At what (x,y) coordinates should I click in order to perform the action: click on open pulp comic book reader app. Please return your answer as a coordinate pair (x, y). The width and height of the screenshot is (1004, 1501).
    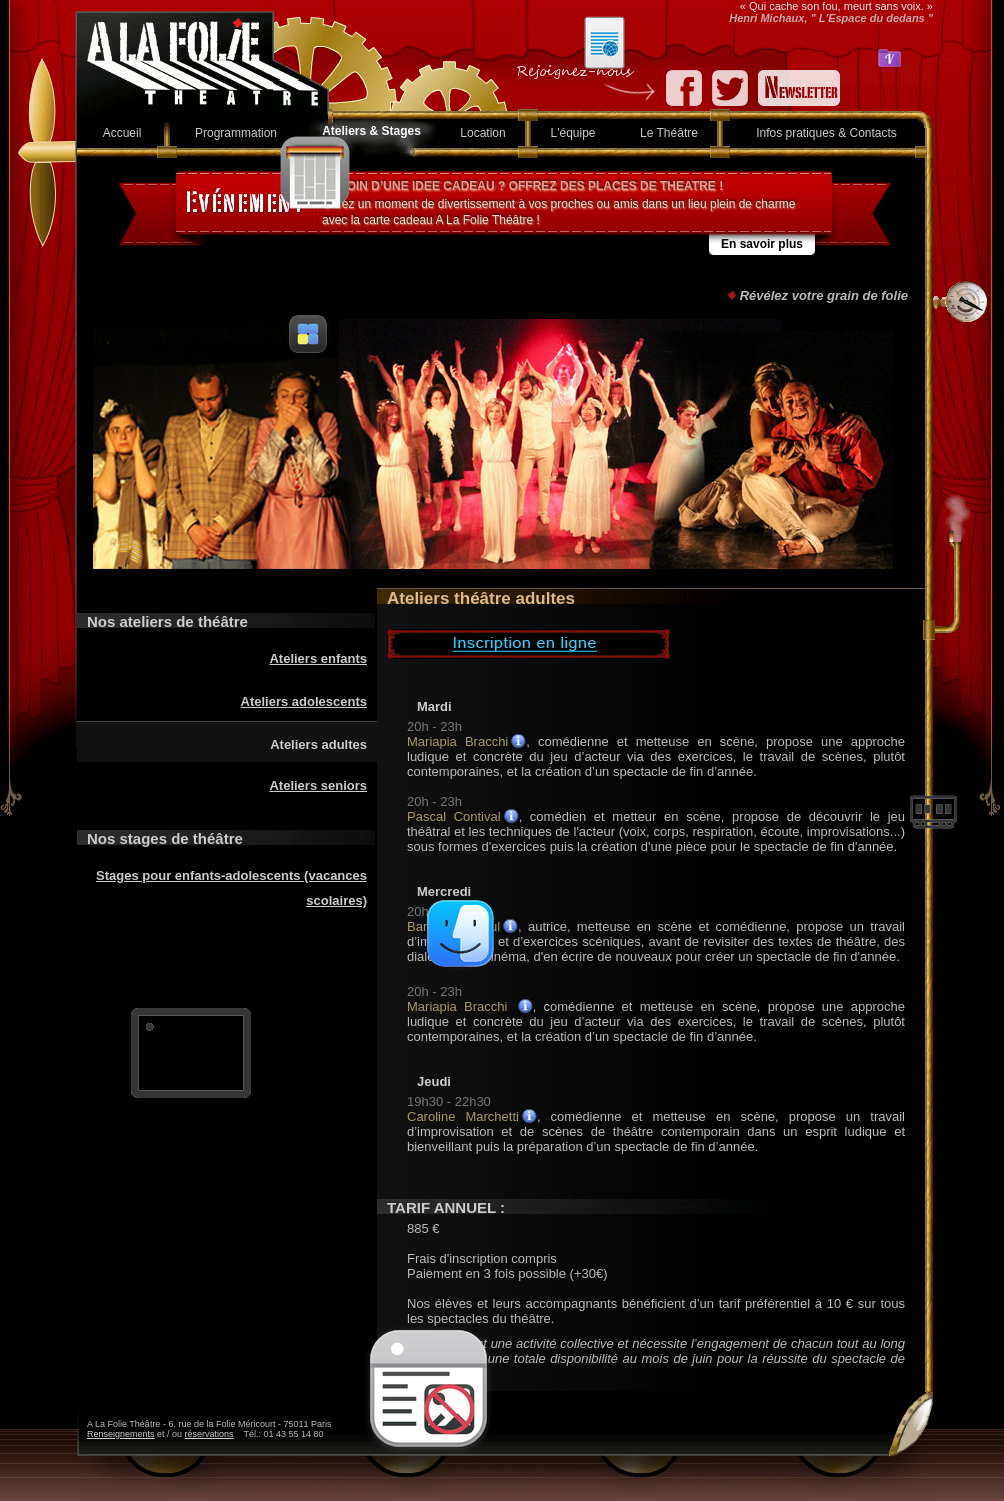
    Looking at the image, I should click on (315, 171).